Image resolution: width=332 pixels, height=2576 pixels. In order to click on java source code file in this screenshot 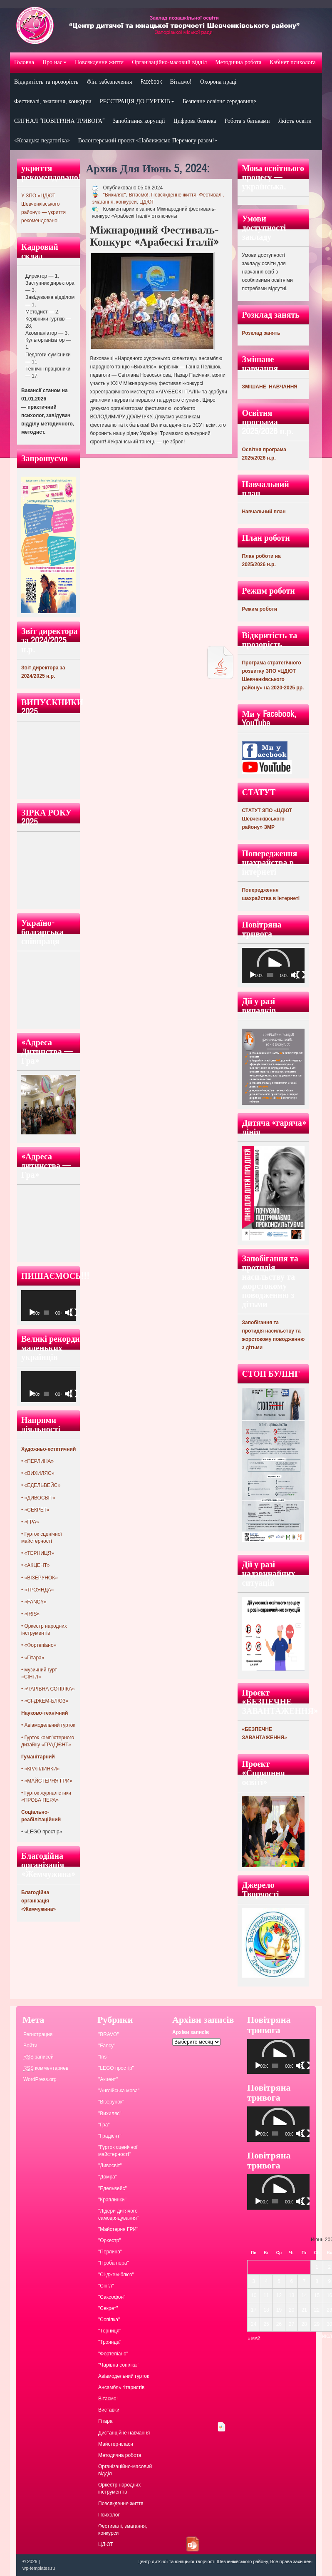, I will do `click(220, 662)`.